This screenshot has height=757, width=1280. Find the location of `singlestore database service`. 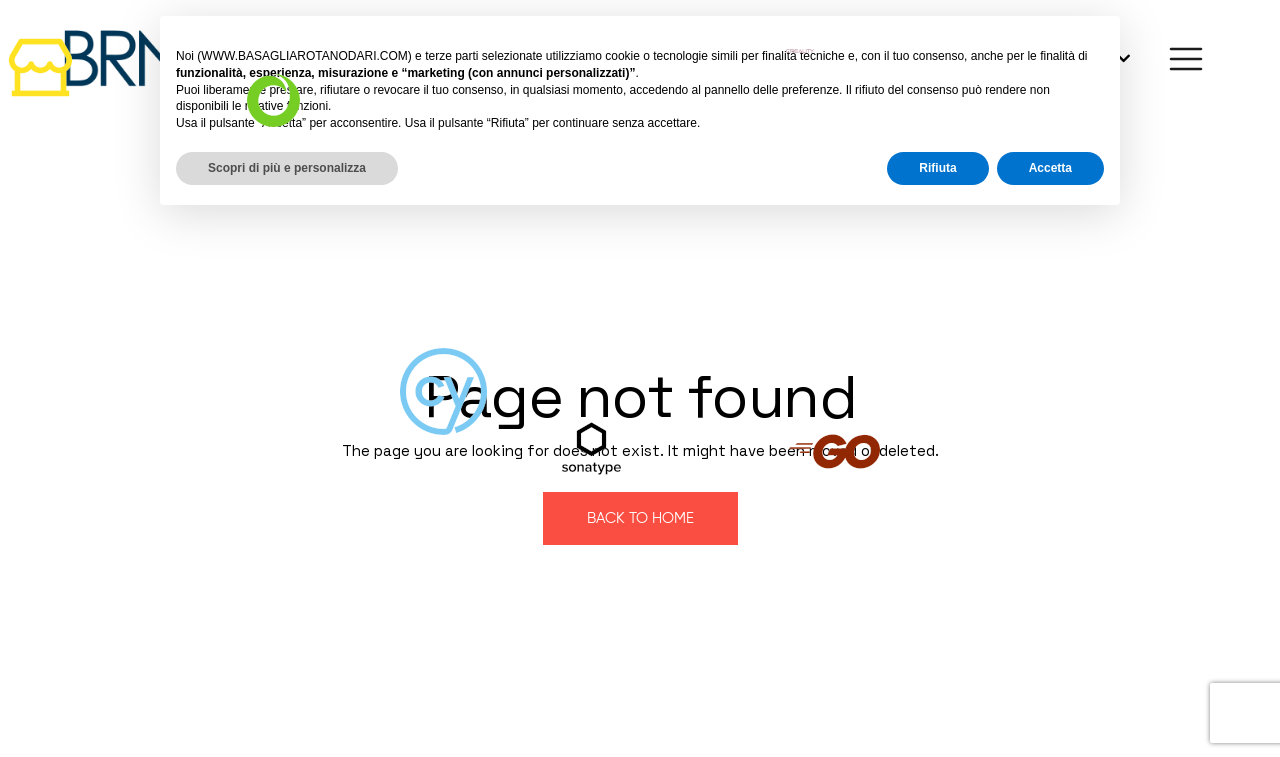

singlestore database service is located at coordinates (273, 100).